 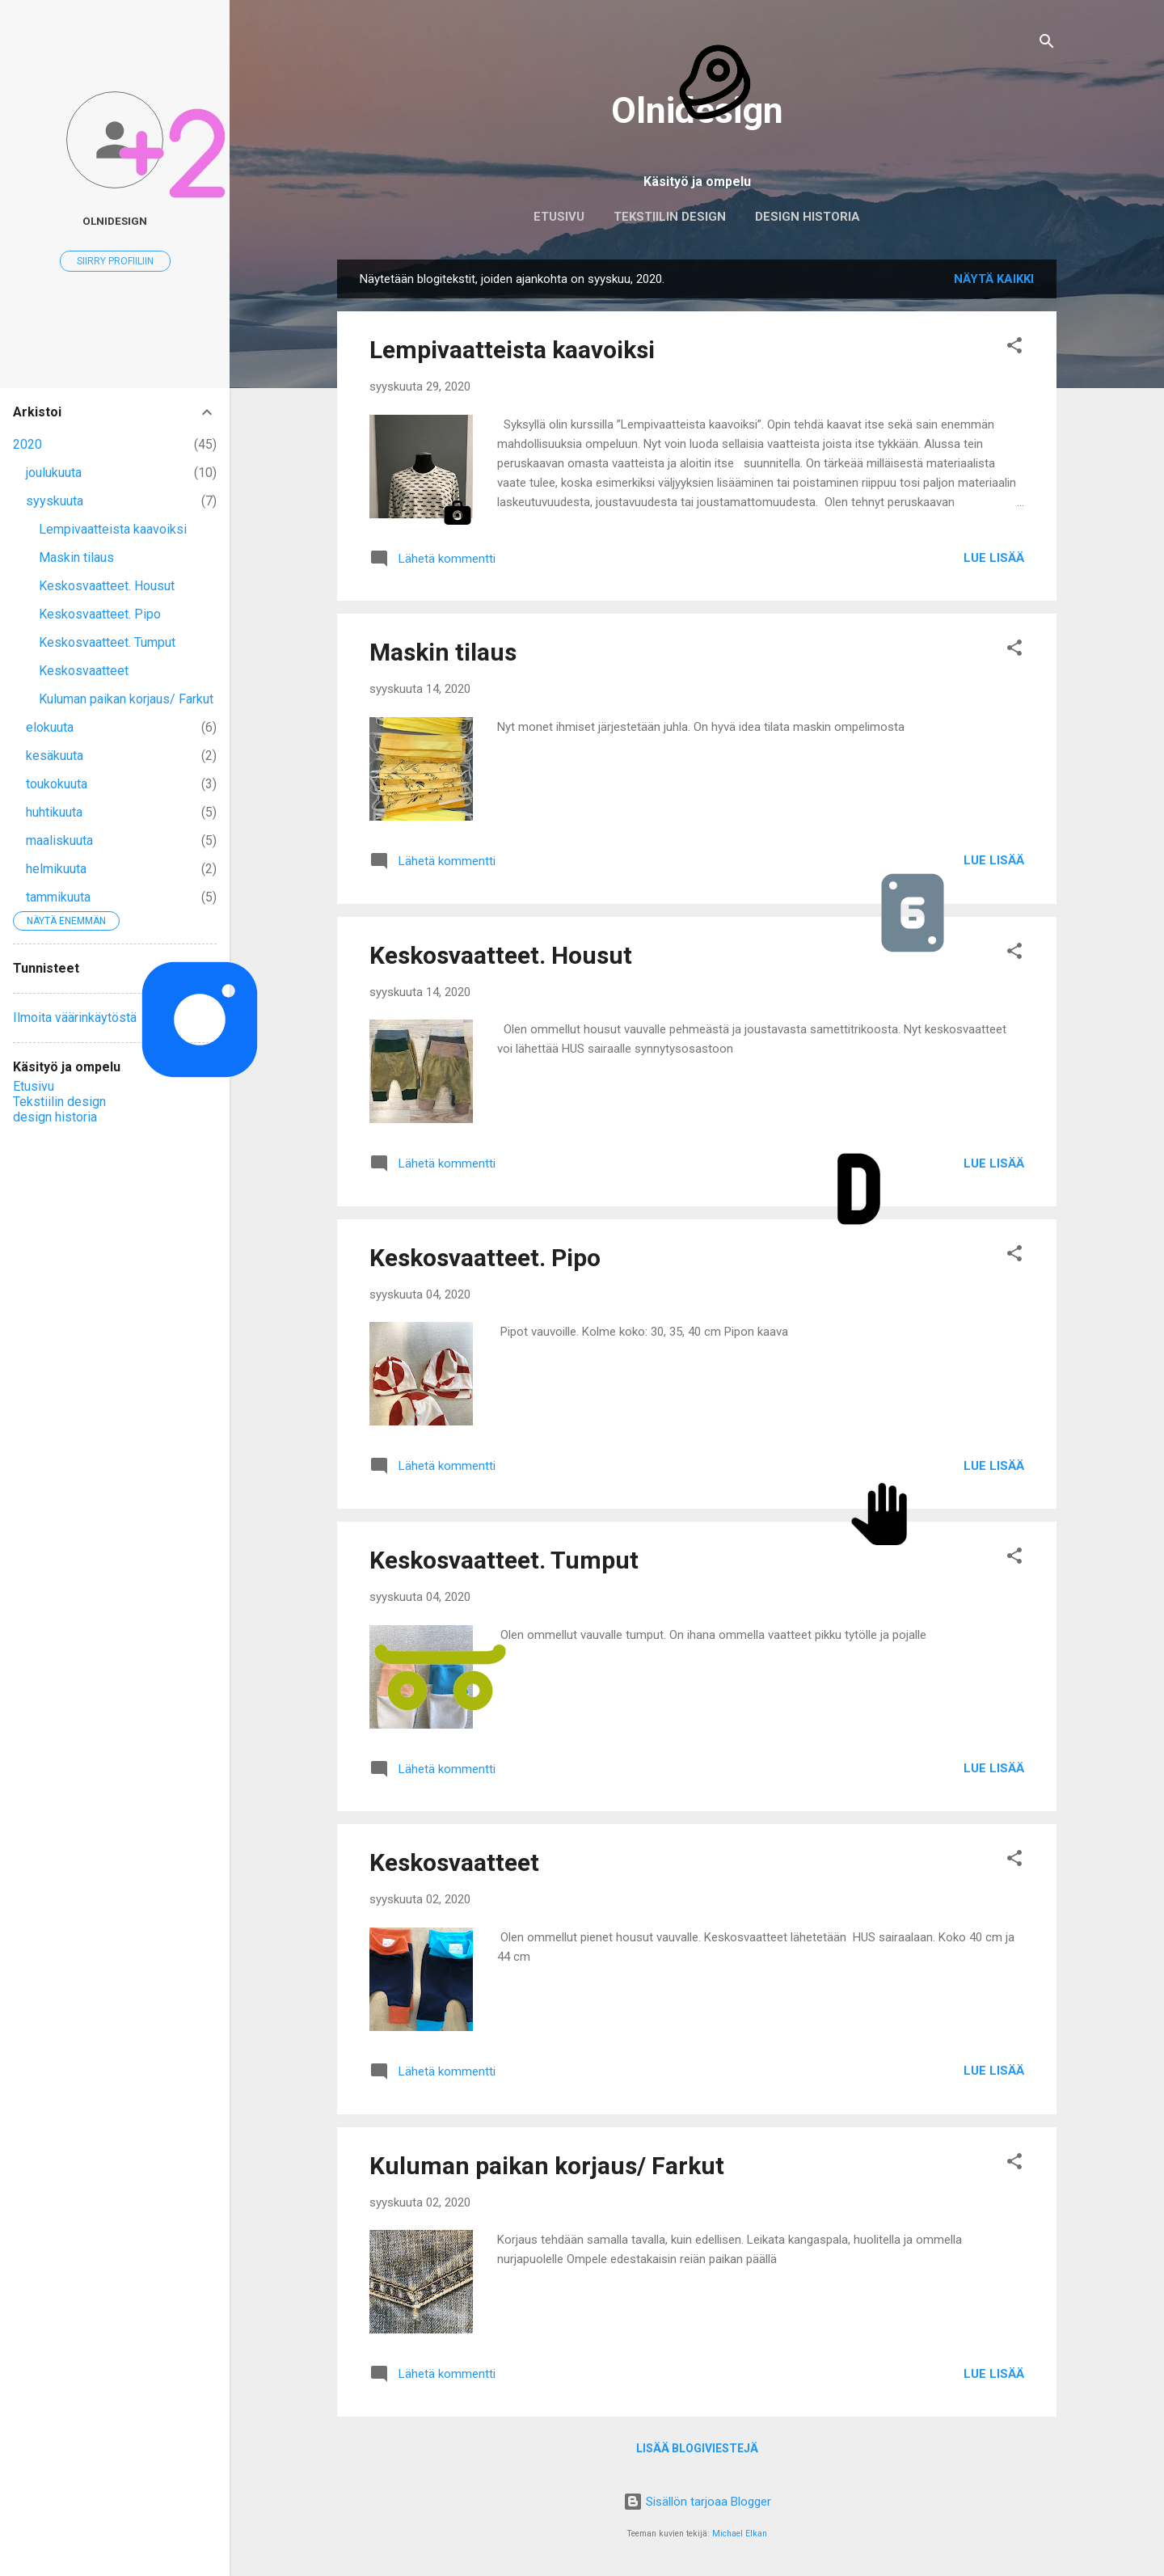 What do you see at coordinates (716, 82) in the screenshot?
I see `filter recipes by beef or red meat` at bounding box center [716, 82].